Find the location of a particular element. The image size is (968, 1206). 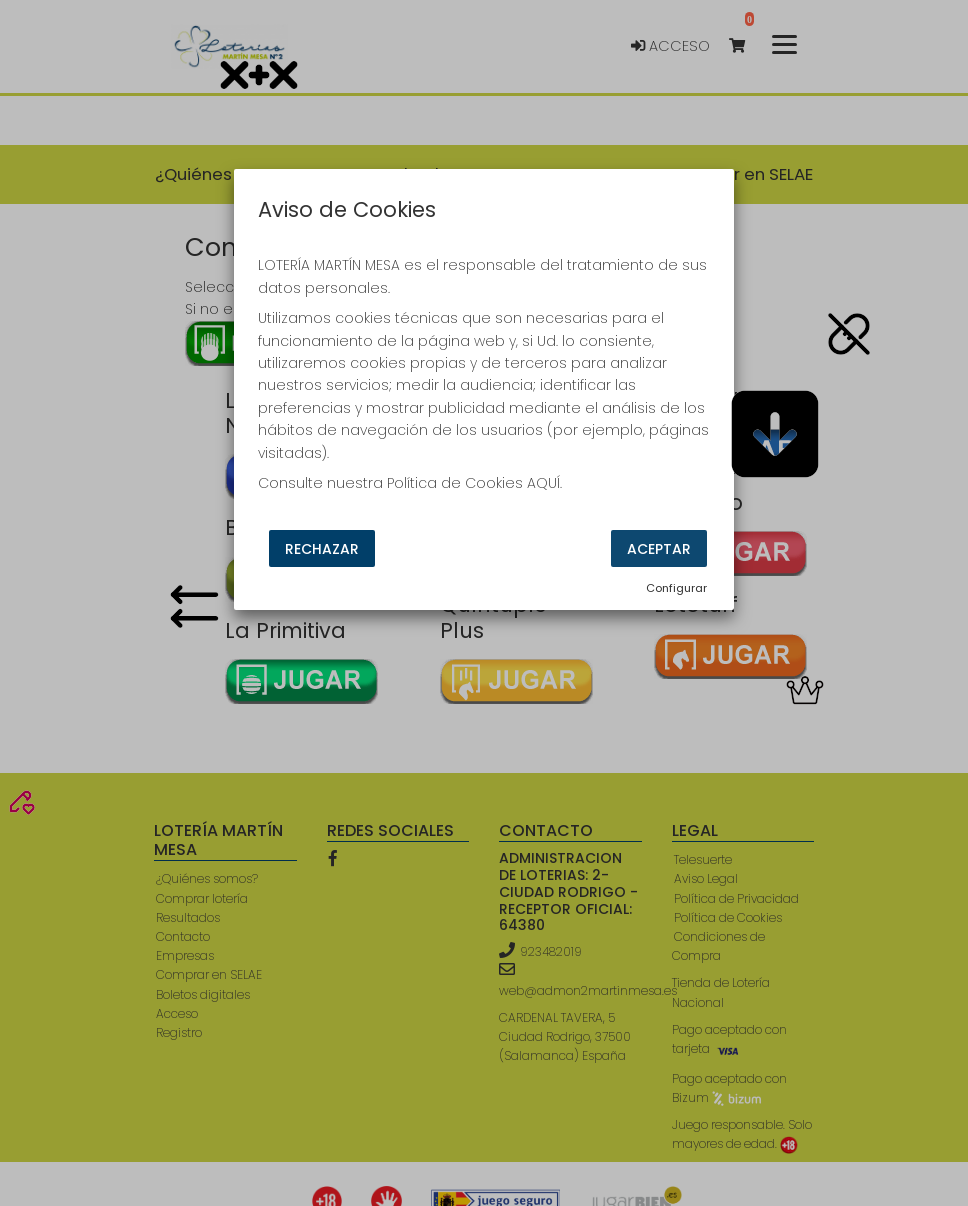

mathematical expression or formula input is located at coordinates (259, 75).